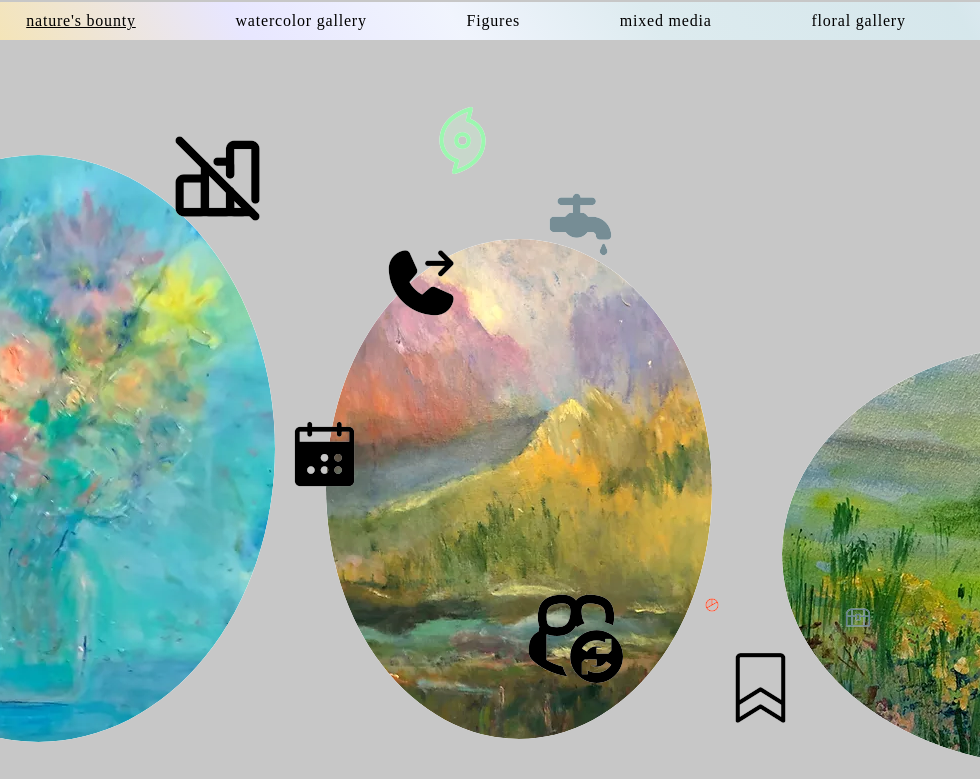 The height and width of the screenshot is (779, 980). What do you see at coordinates (858, 618) in the screenshot?
I see `access your rewards or collectibles` at bounding box center [858, 618].